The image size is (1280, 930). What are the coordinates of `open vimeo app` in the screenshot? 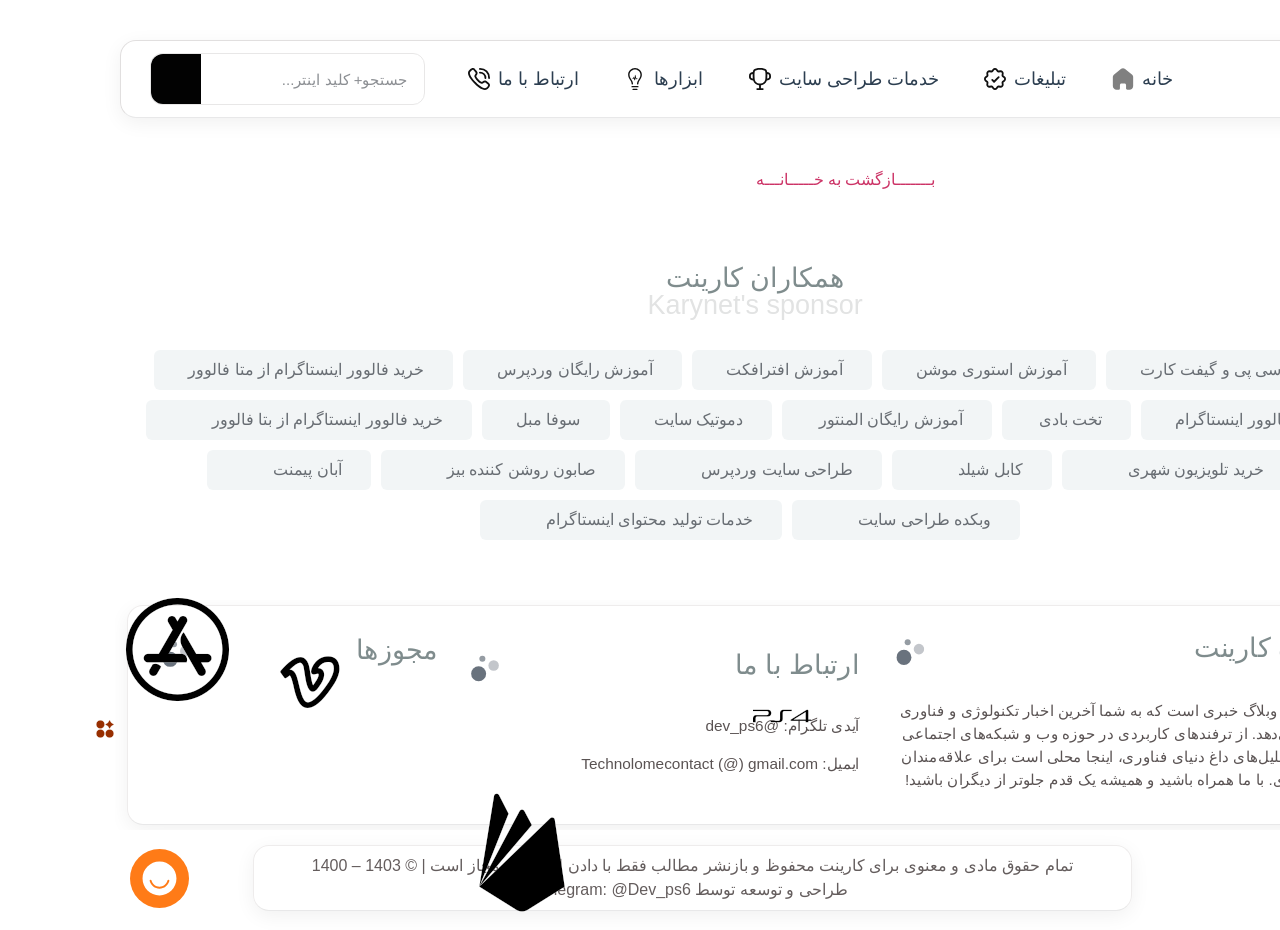 It's located at (311, 681).